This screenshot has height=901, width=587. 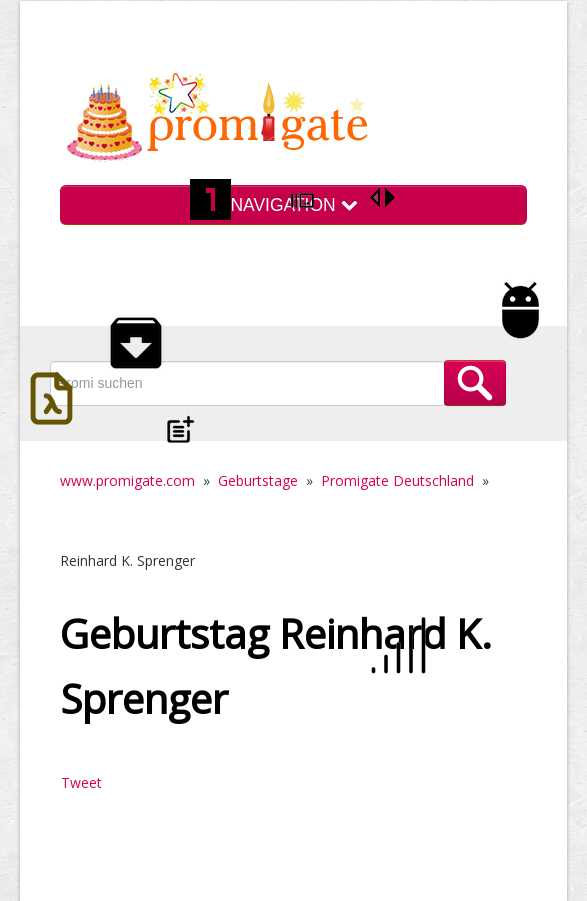 I want to click on archive selected items, so click(x=136, y=343).